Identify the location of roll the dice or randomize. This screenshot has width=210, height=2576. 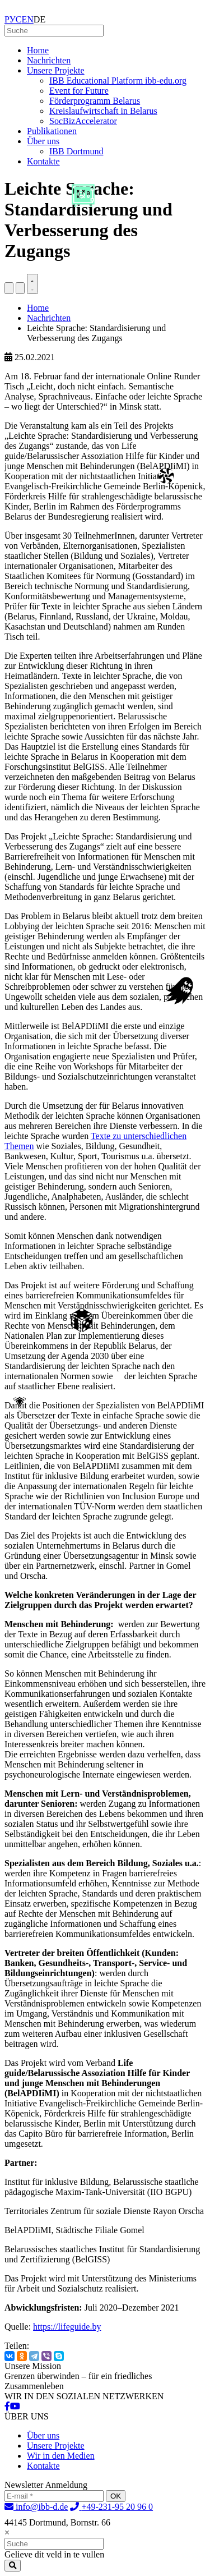
(82, 1320).